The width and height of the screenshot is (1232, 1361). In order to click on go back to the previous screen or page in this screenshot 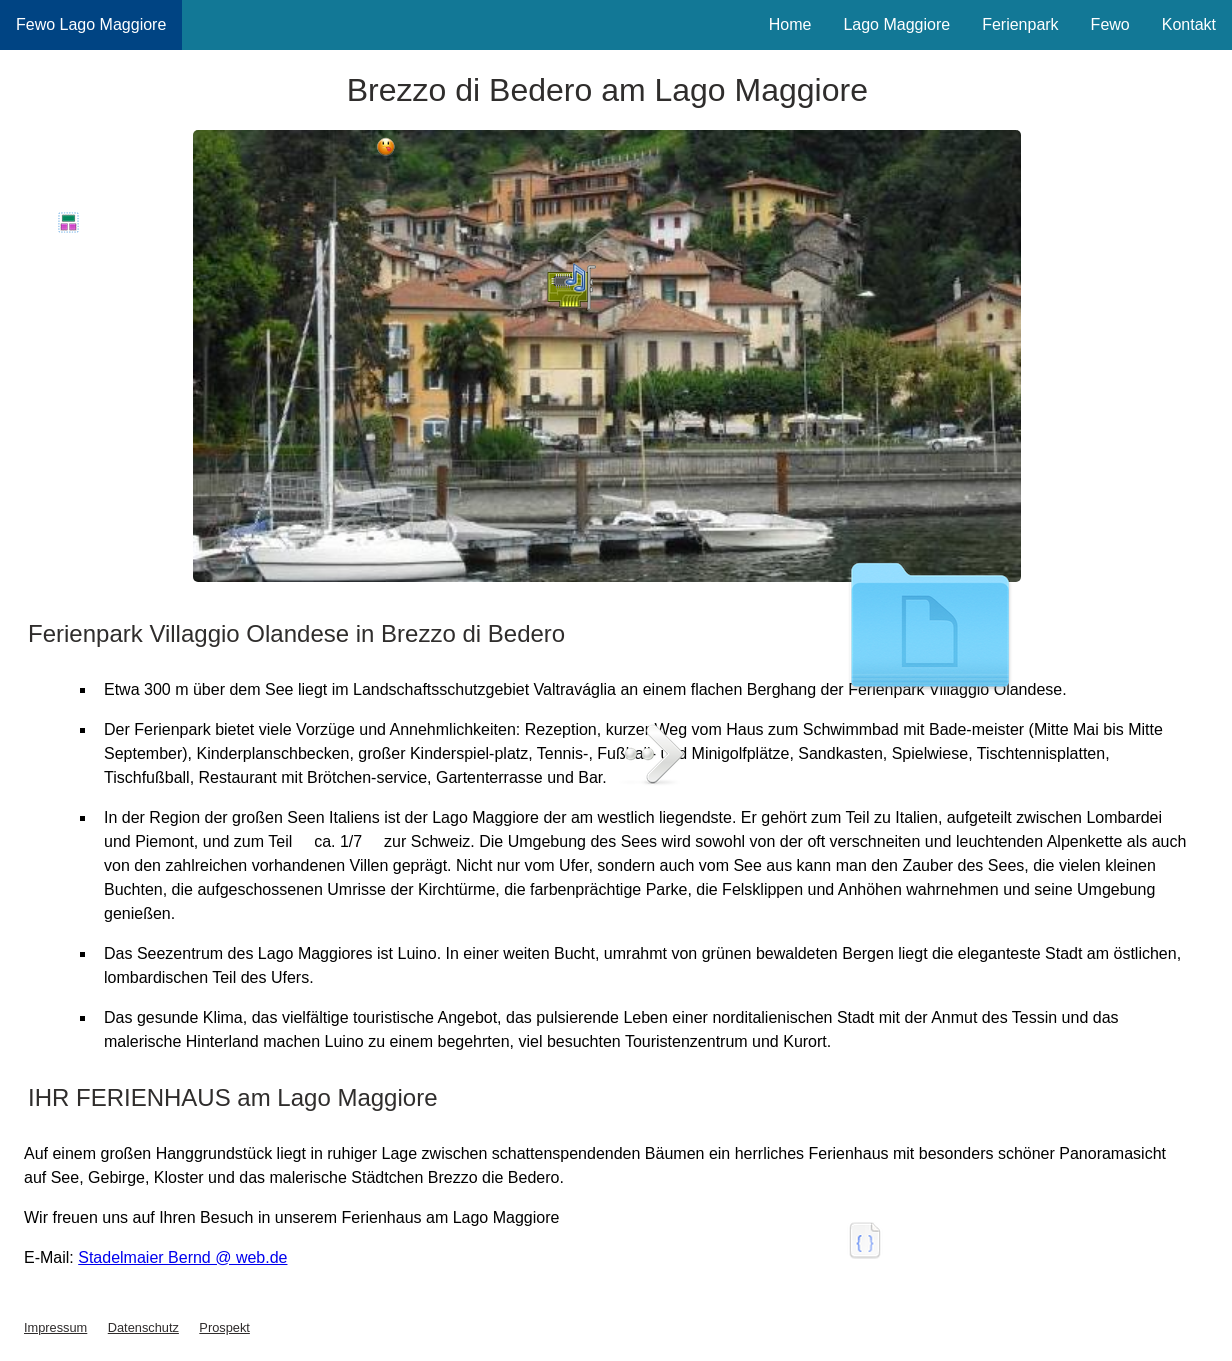, I will do `click(654, 754)`.